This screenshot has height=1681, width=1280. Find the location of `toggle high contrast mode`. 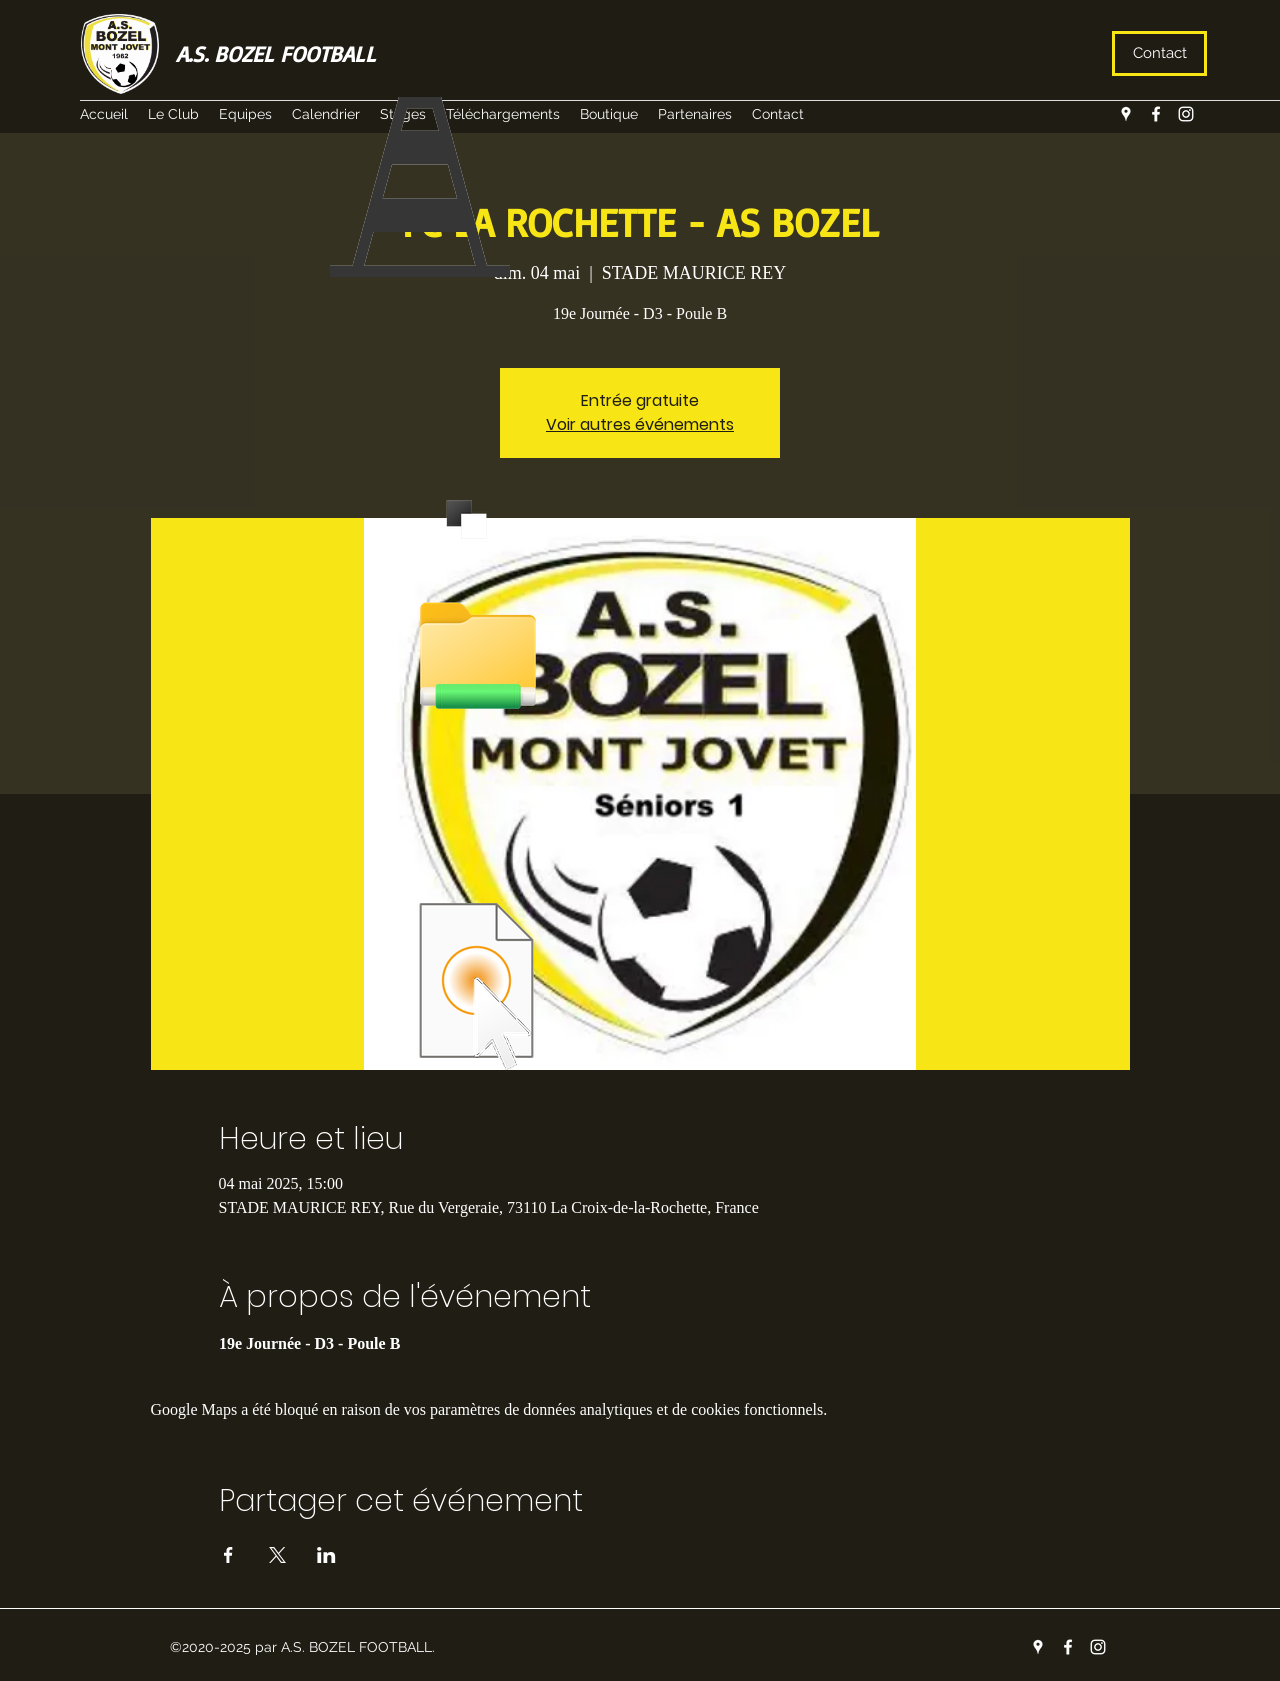

toggle high contrast mode is located at coordinates (466, 520).